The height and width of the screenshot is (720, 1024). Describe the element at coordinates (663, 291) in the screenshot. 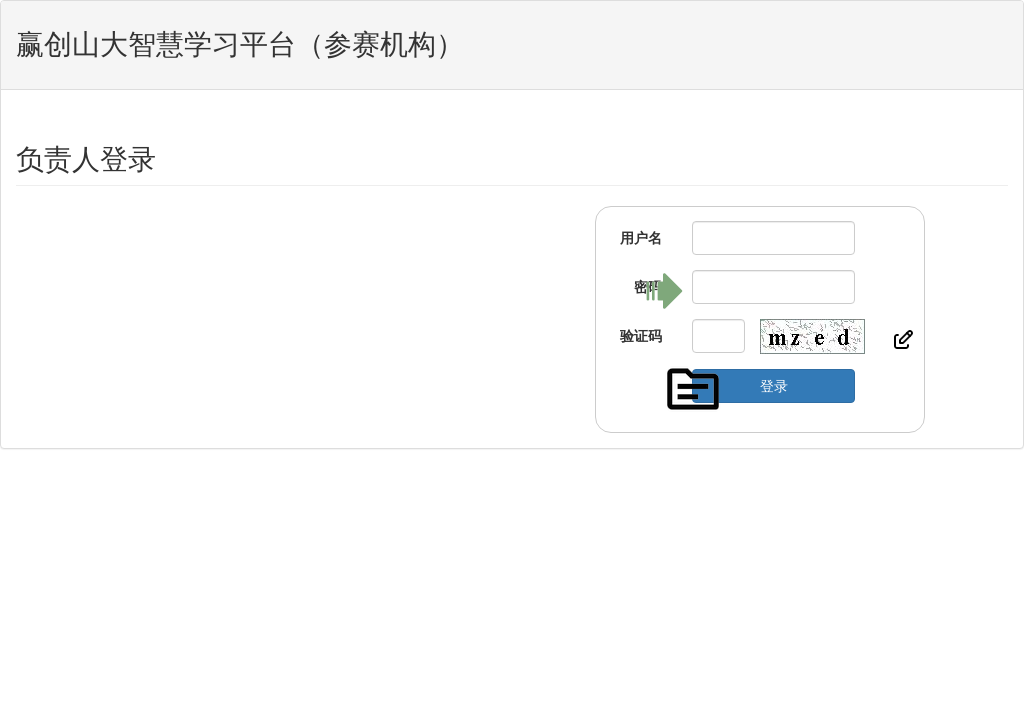

I see `skip forward or advance multiple steps` at that location.